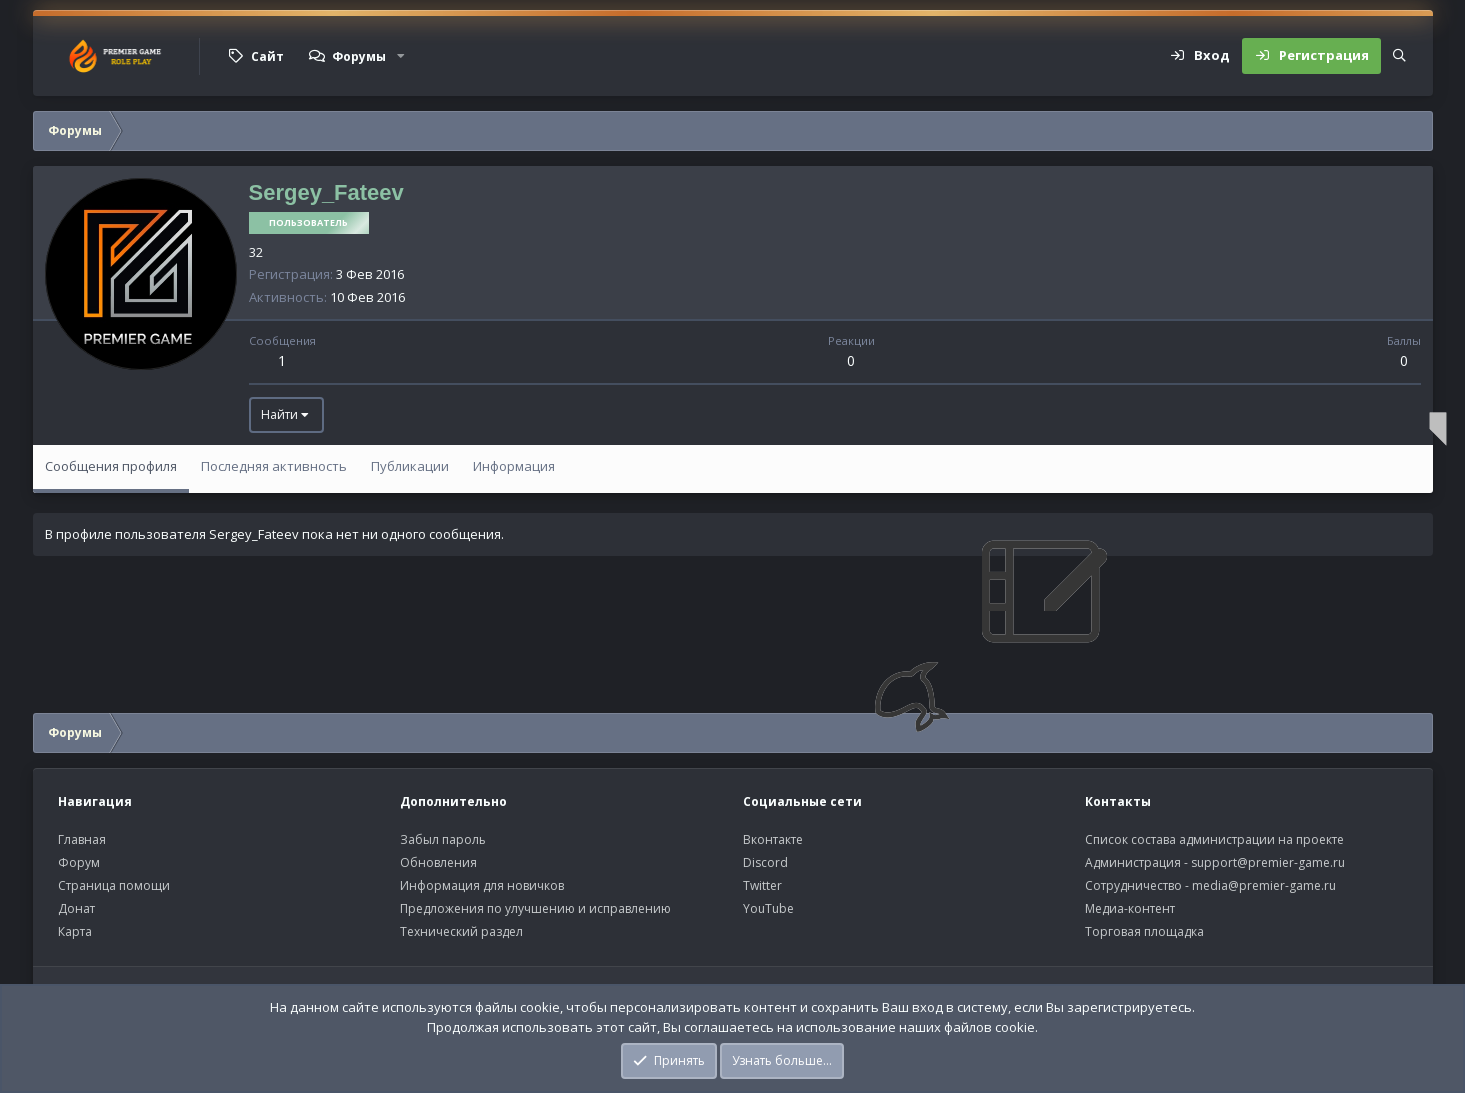  Describe the element at coordinates (1044, 587) in the screenshot. I see `graphics tablet input device` at that location.